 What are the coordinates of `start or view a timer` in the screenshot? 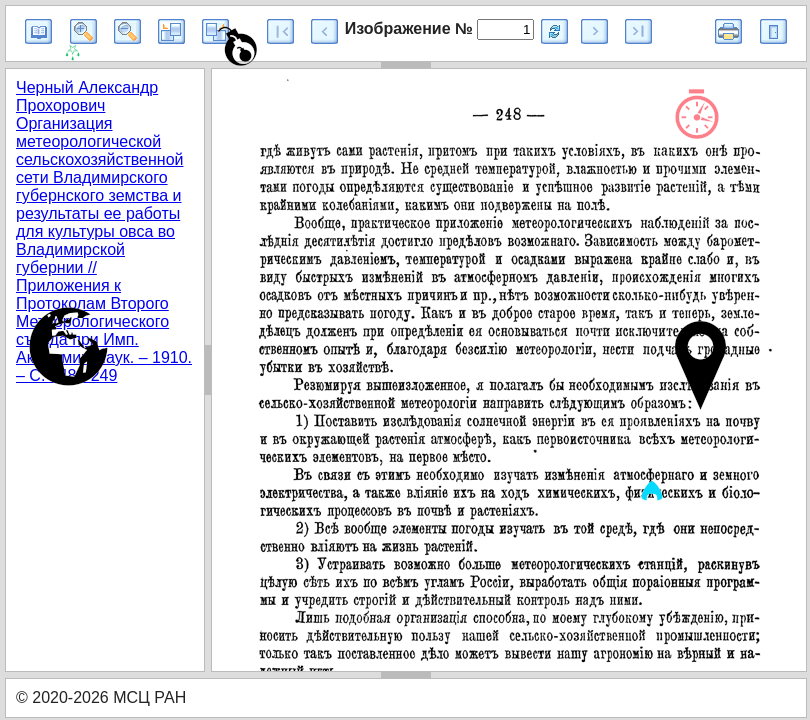 It's located at (697, 114).